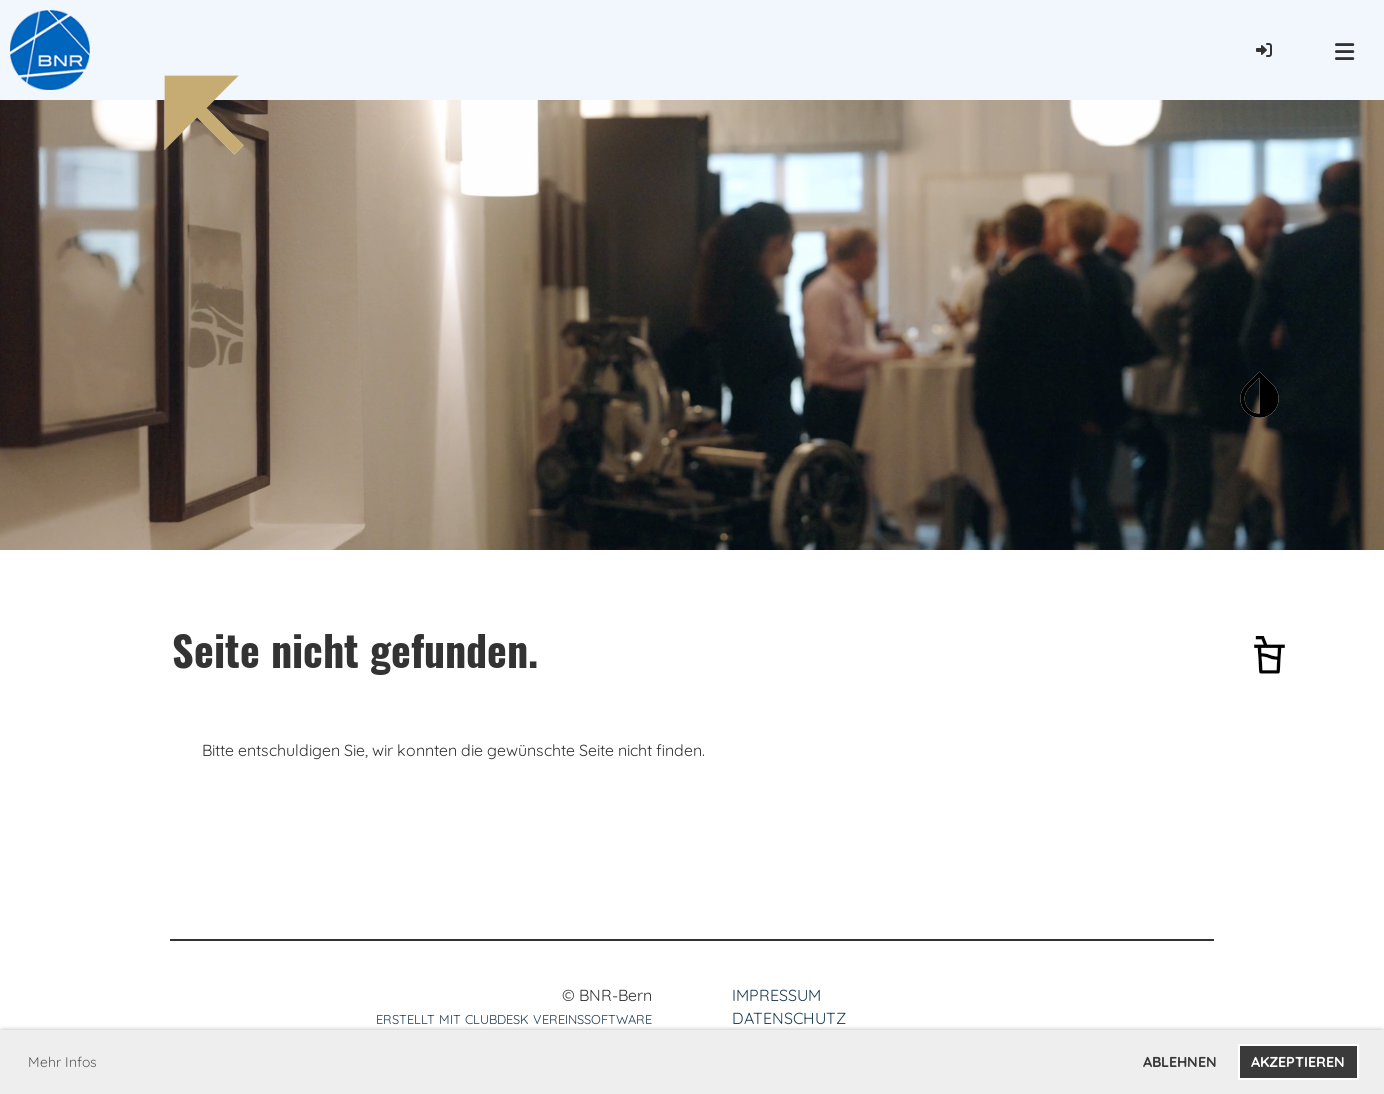 This screenshot has width=1384, height=1094. I want to click on browse drinks or beverages menu, so click(1269, 656).